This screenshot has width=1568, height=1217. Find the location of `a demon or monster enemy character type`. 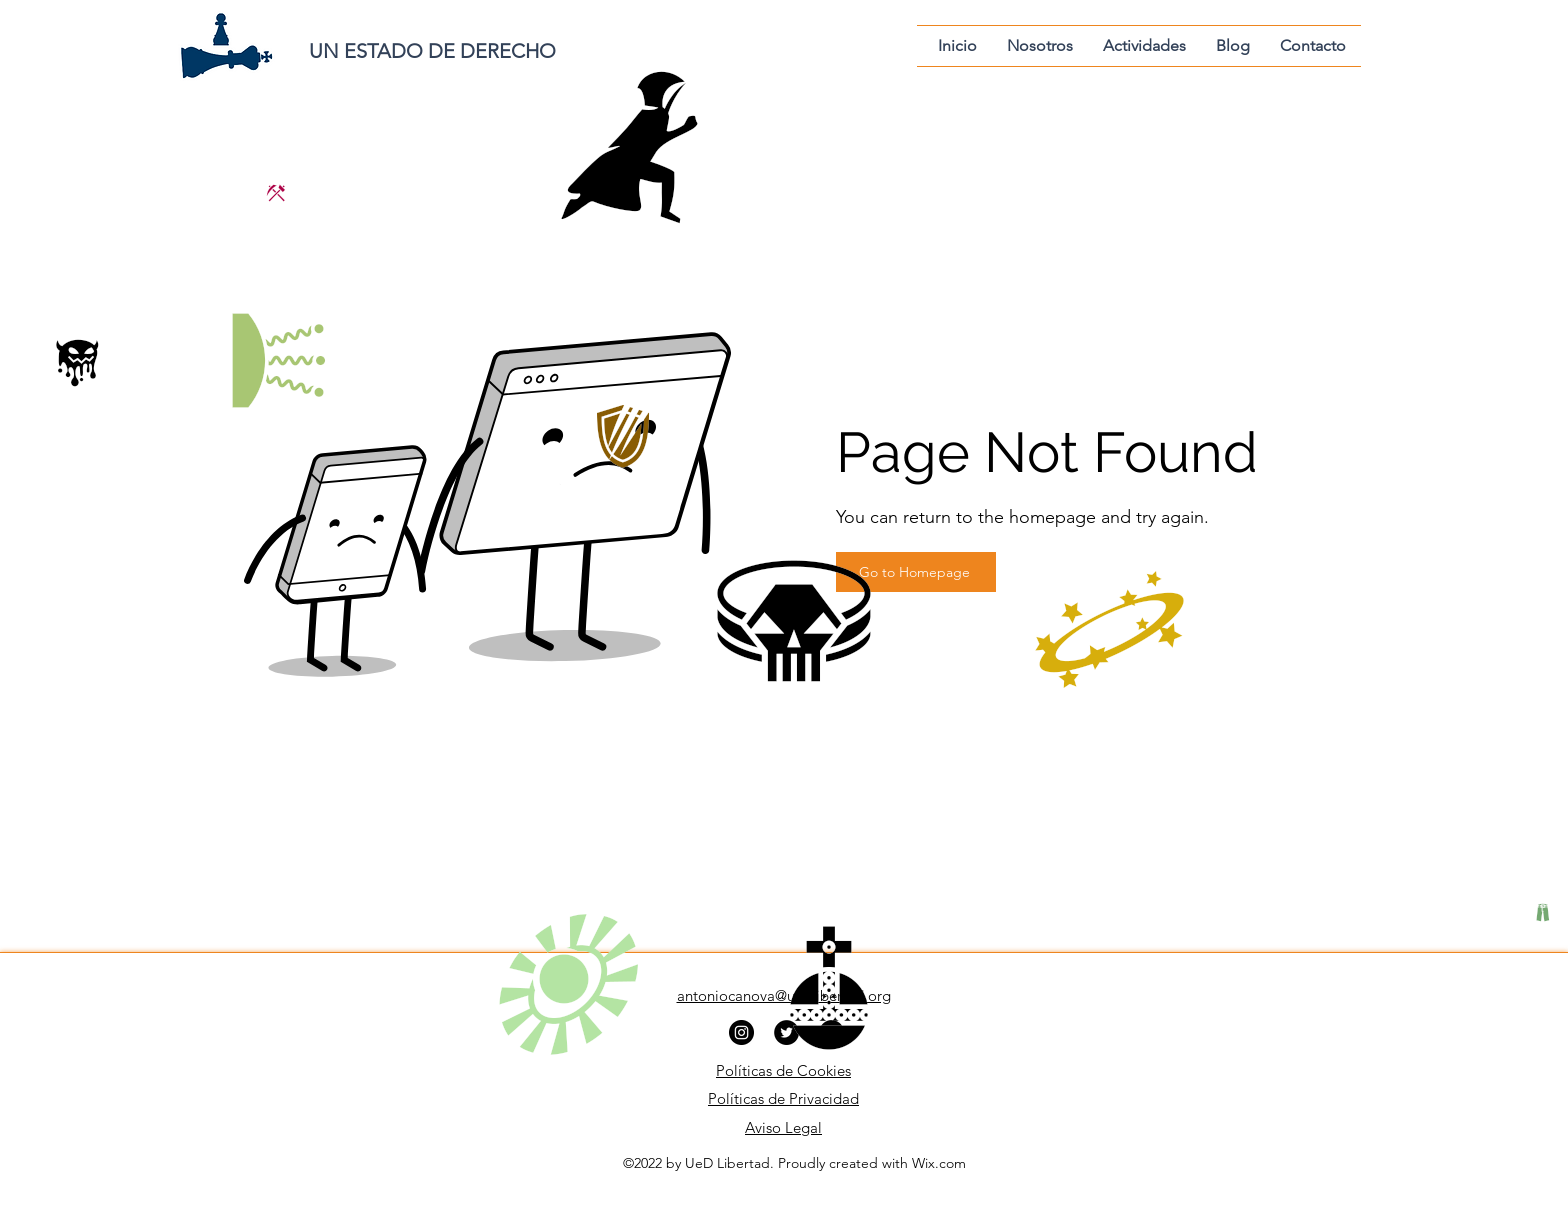

a demon or monster enemy character type is located at coordinates (77, 363).